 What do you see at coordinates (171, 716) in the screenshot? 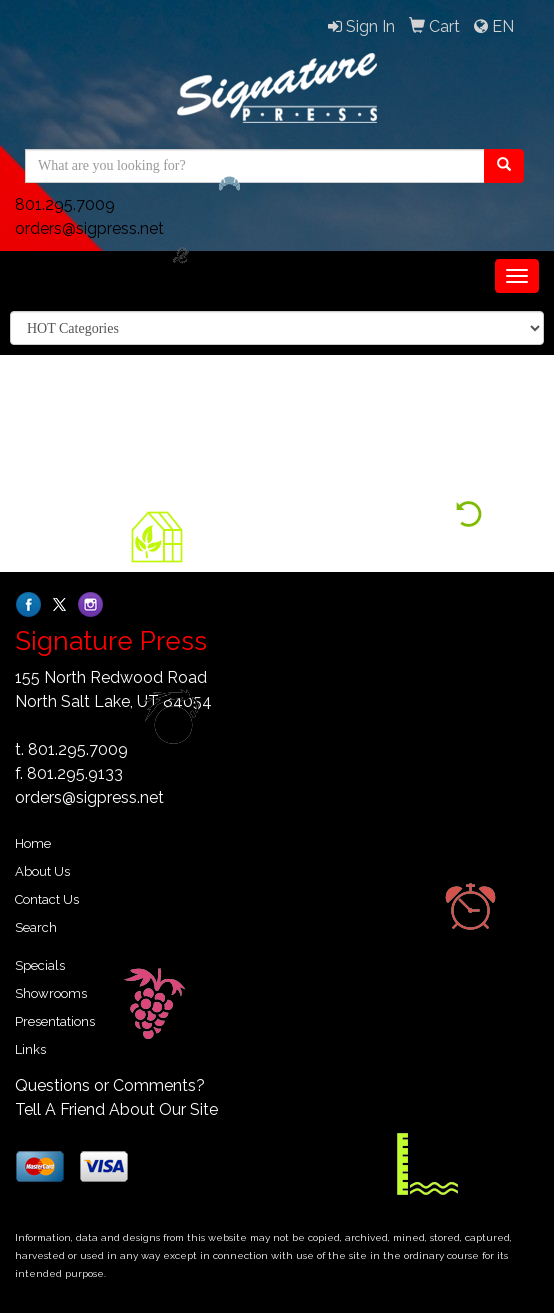
I see `activate a bomb or explosive item in-game` at bounding box center [171, 716].